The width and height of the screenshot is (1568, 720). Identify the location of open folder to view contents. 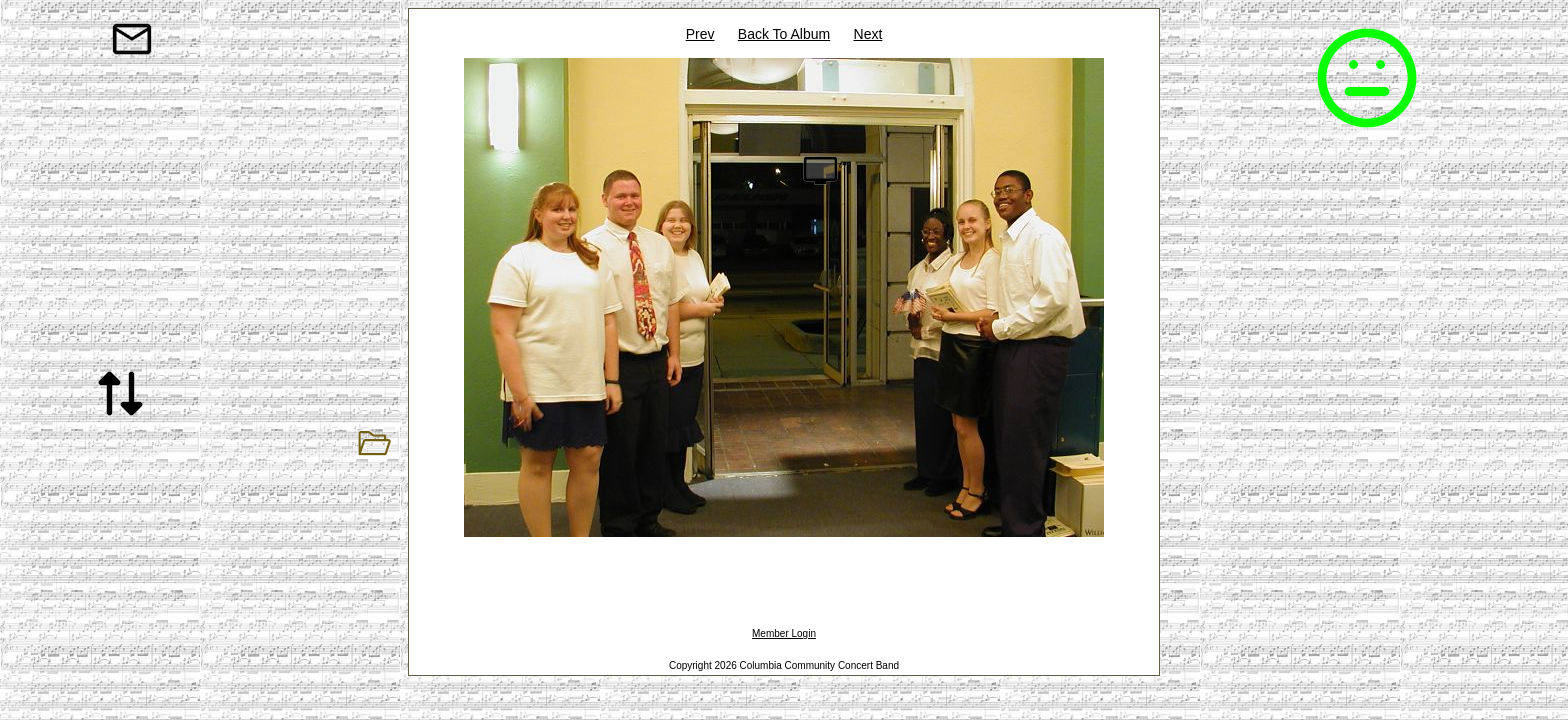
(373, 442).